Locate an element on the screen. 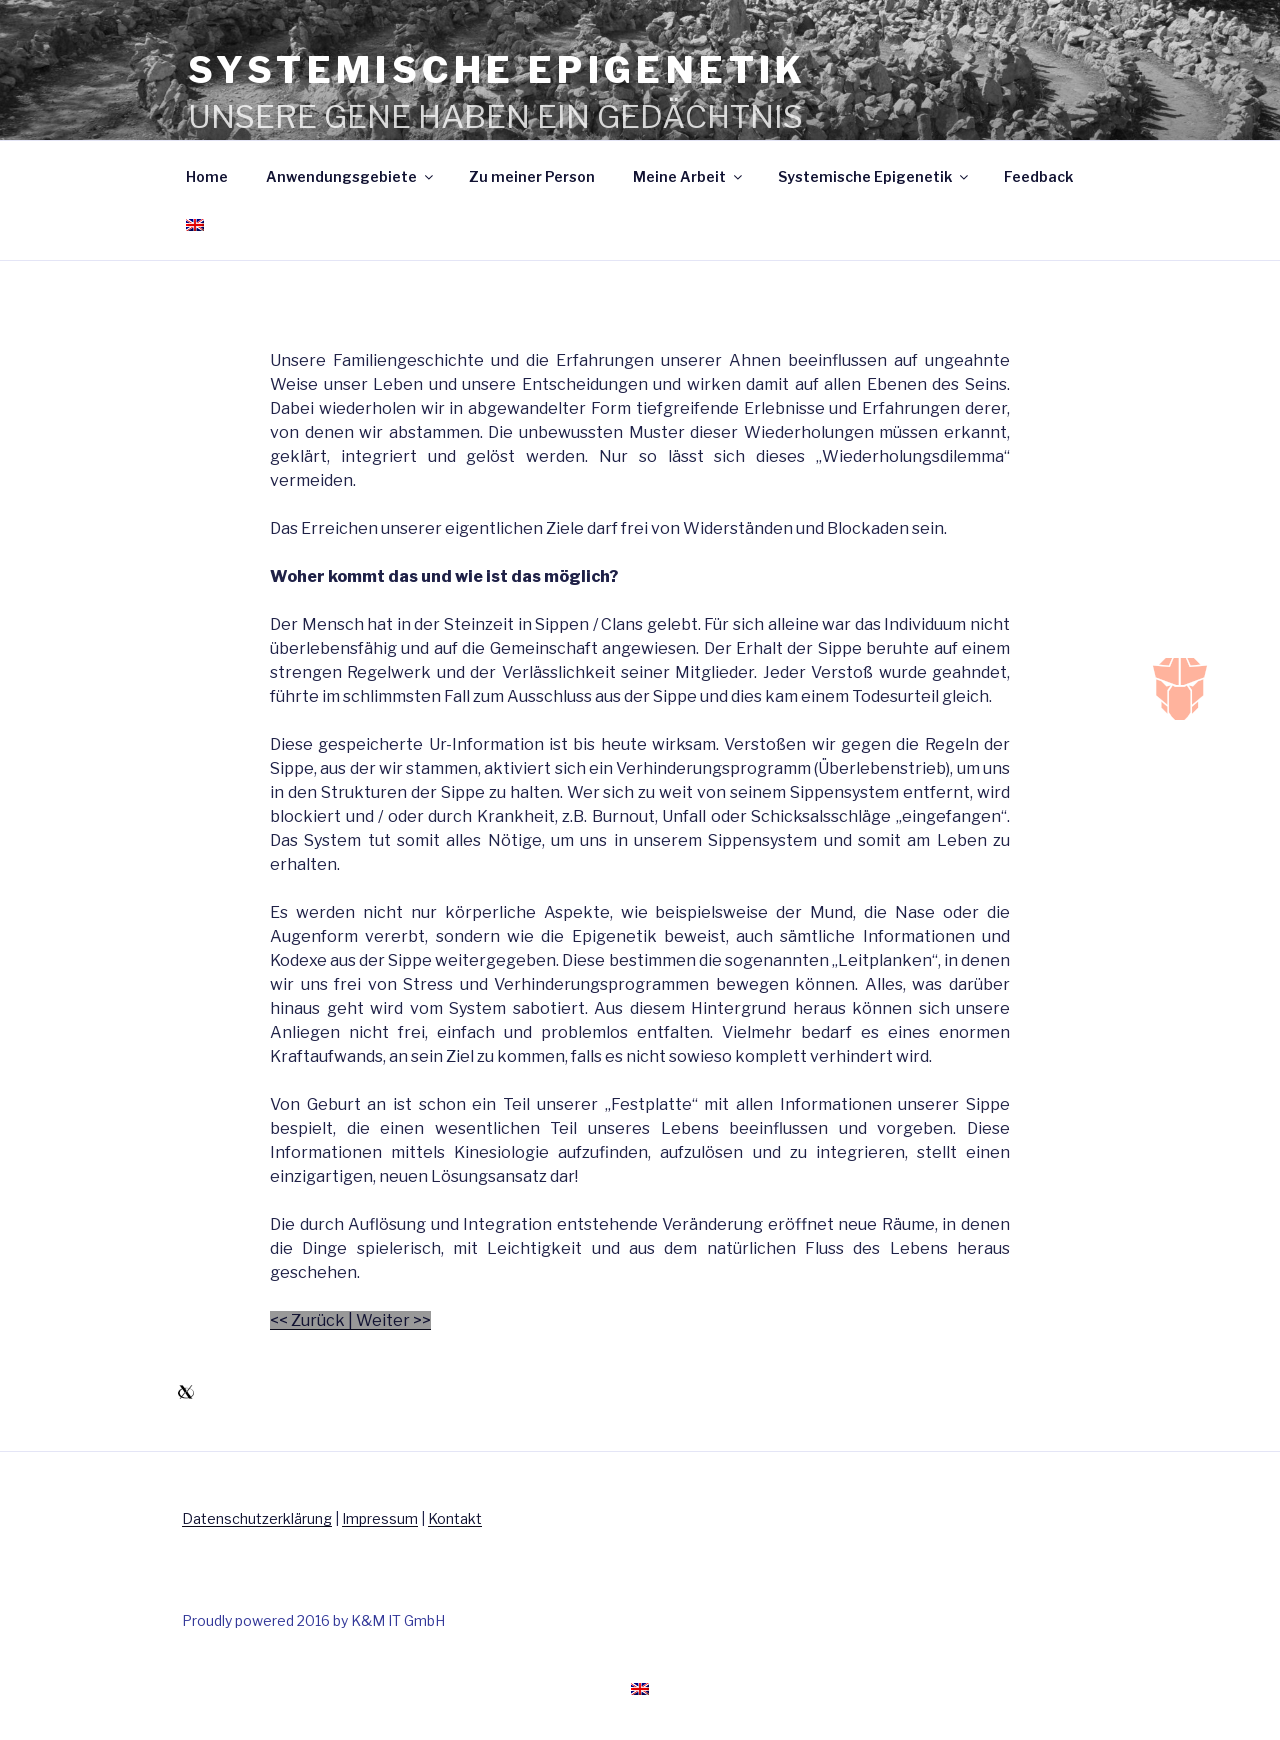 Image resolution: width=1280 pixels, height=1740 pixels. primefaces framework logo is located at coordinates (1180, 689).